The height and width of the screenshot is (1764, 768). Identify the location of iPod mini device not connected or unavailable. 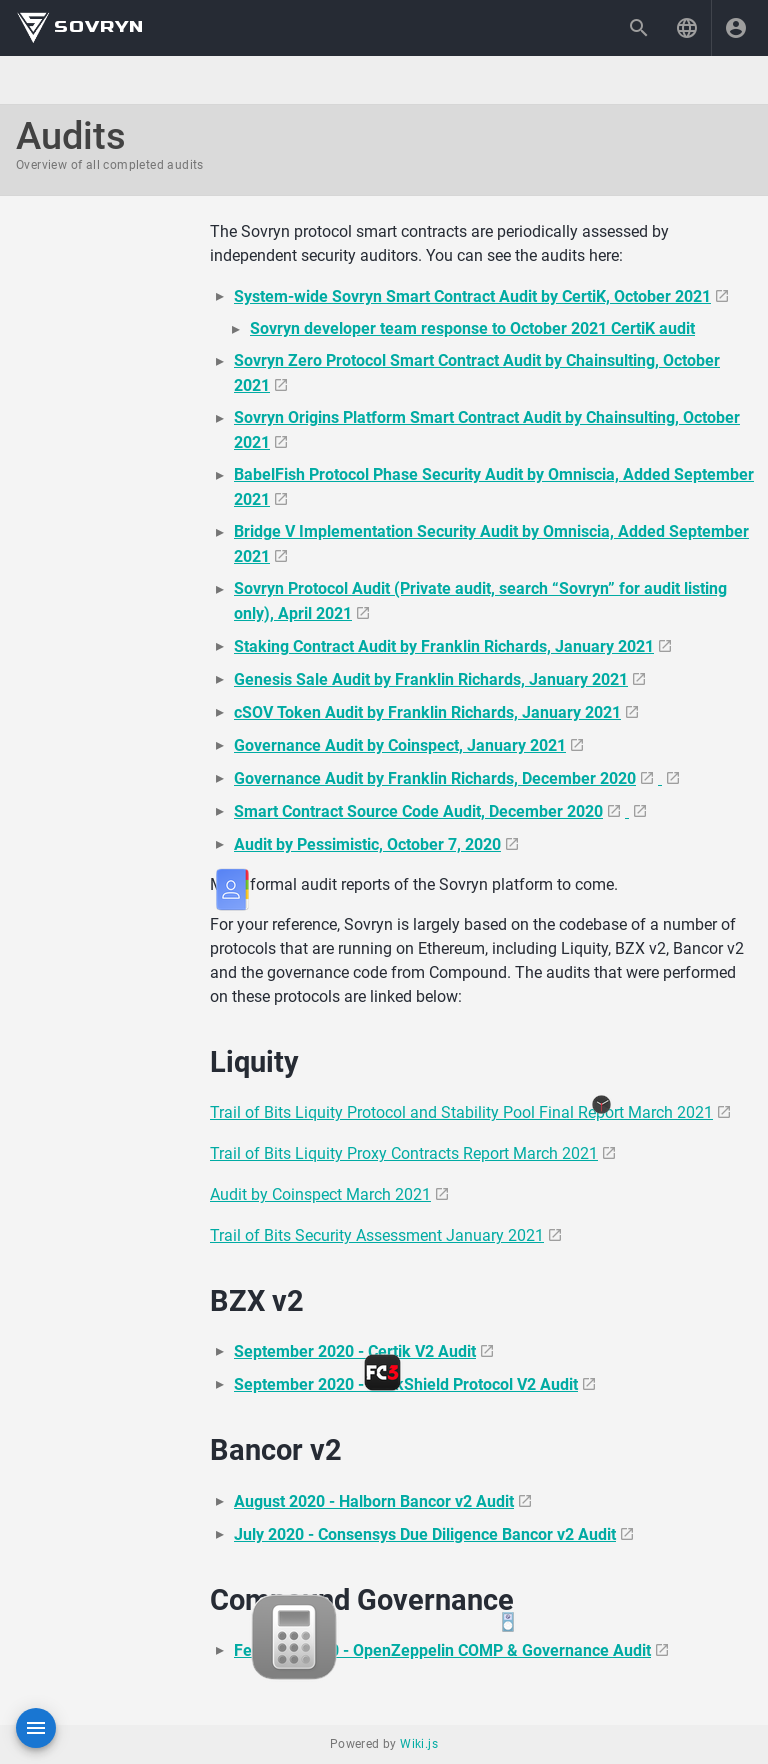
(508, 1622).